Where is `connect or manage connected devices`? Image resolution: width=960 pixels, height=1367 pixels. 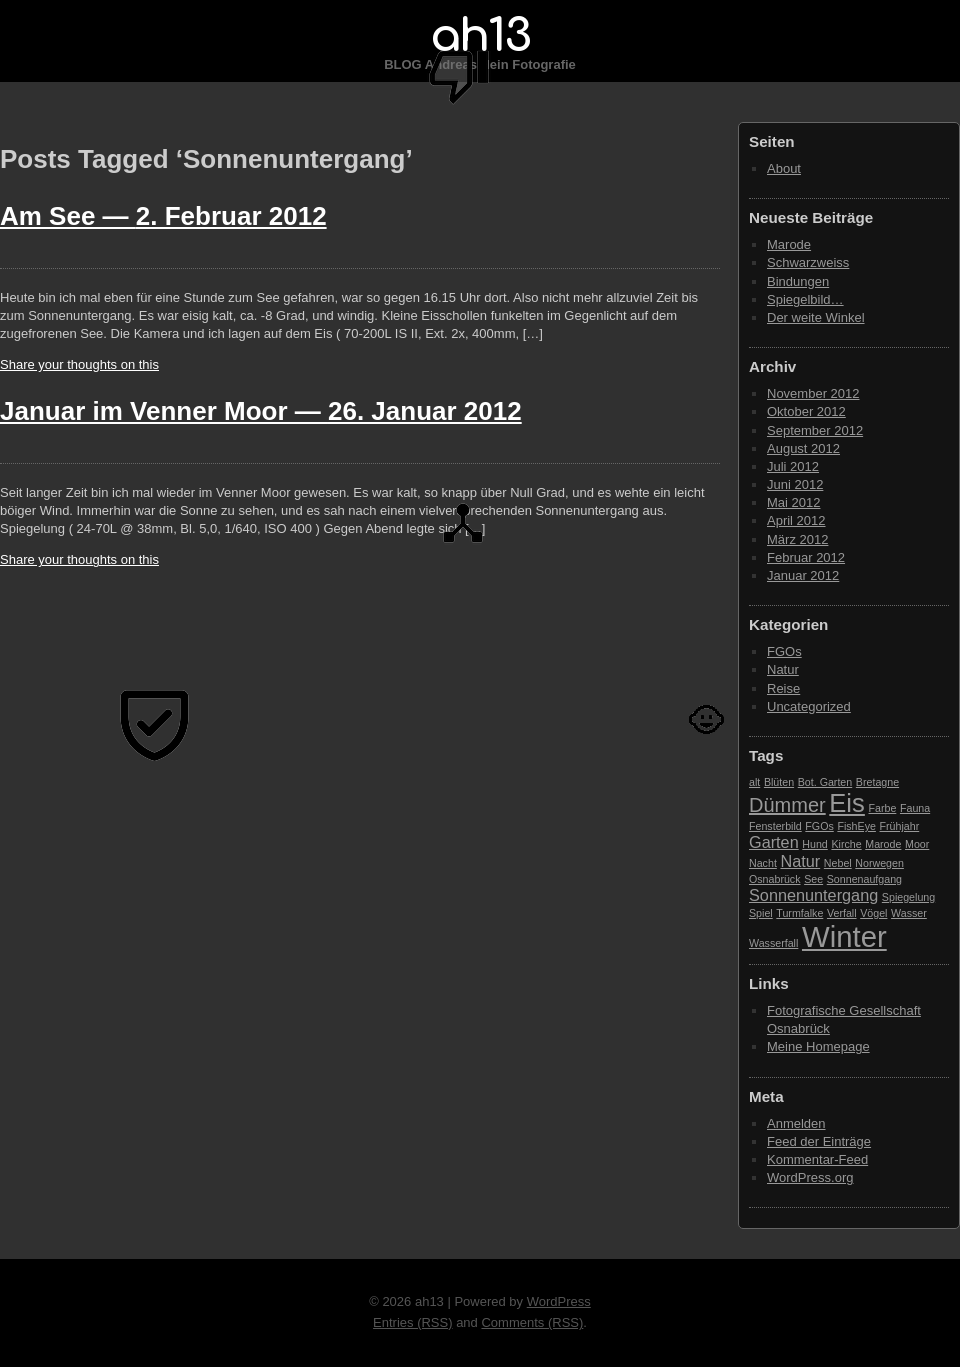 connect or manage connected devices is located at coordinates (463, 523).